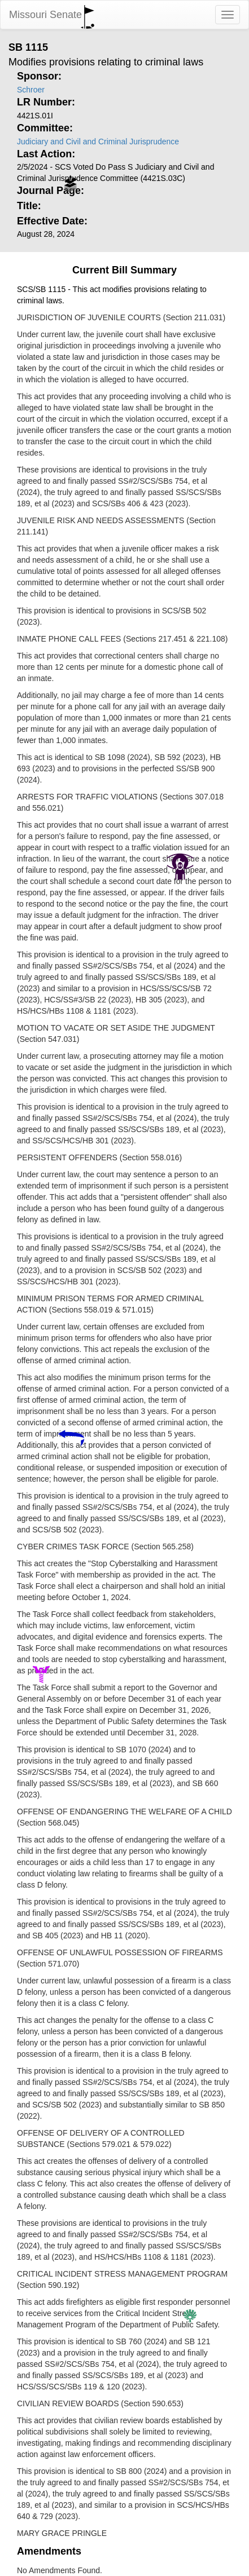 This screenshot has height=2576, width=249. What do you see at coordinates (190, 2316) in the screenshot?
I see `decorative fan or palm frond icon` at bounding box center [190, 2316].